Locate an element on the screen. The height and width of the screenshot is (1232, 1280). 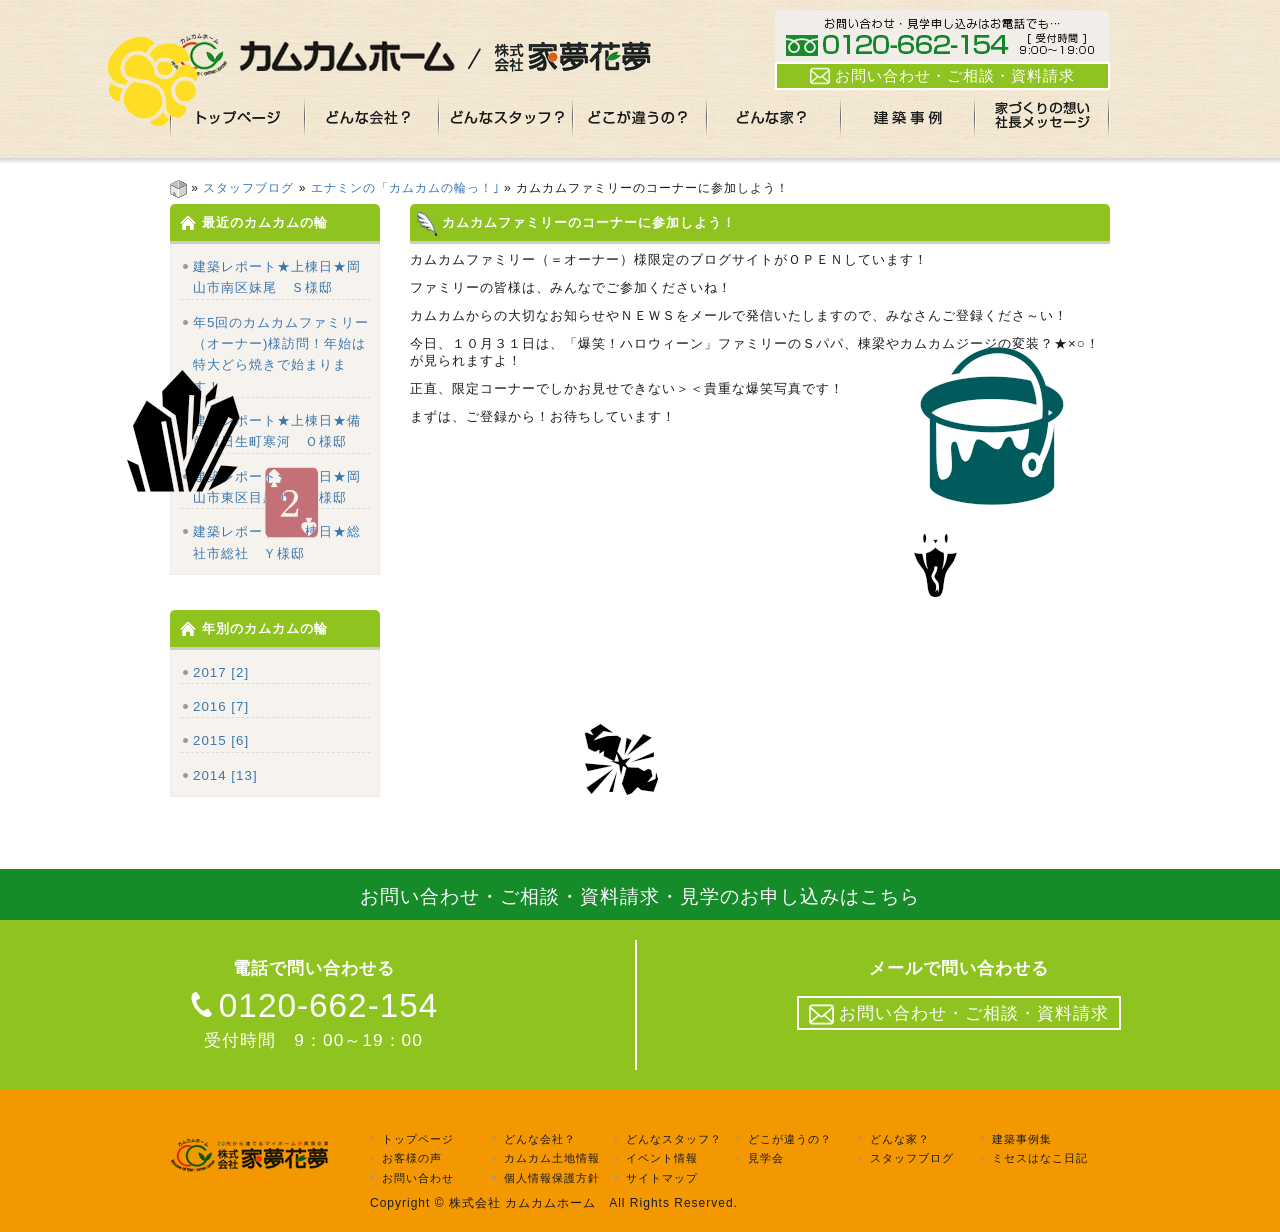
view crystal resources or inventory is located at coordinates (183, 431).